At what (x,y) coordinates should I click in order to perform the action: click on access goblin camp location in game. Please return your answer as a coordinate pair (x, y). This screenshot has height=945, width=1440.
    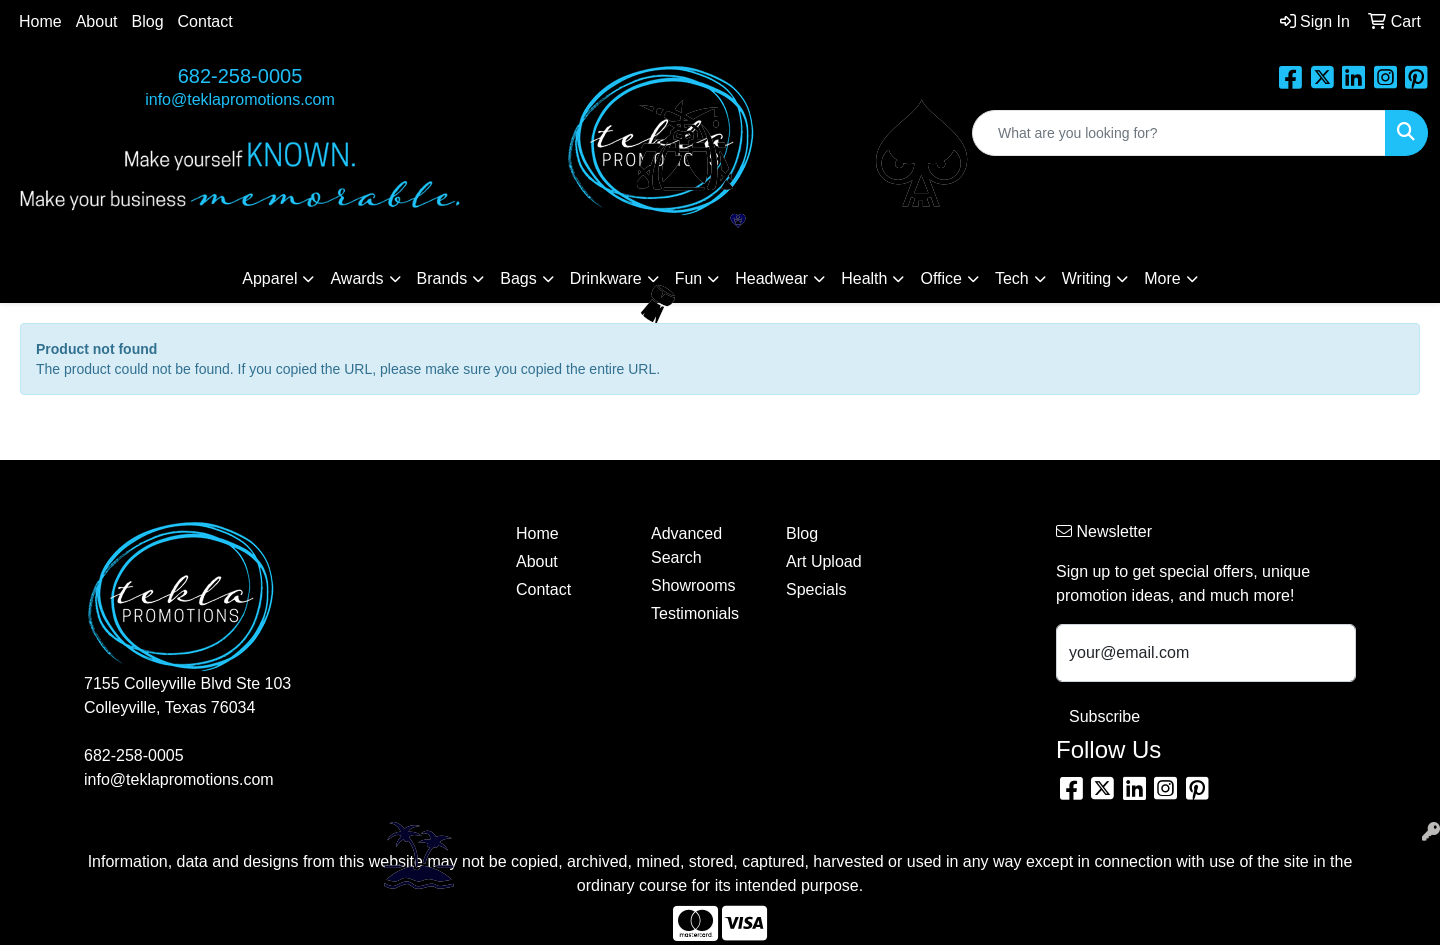
    Looking at the image, I should click on (684, 142).